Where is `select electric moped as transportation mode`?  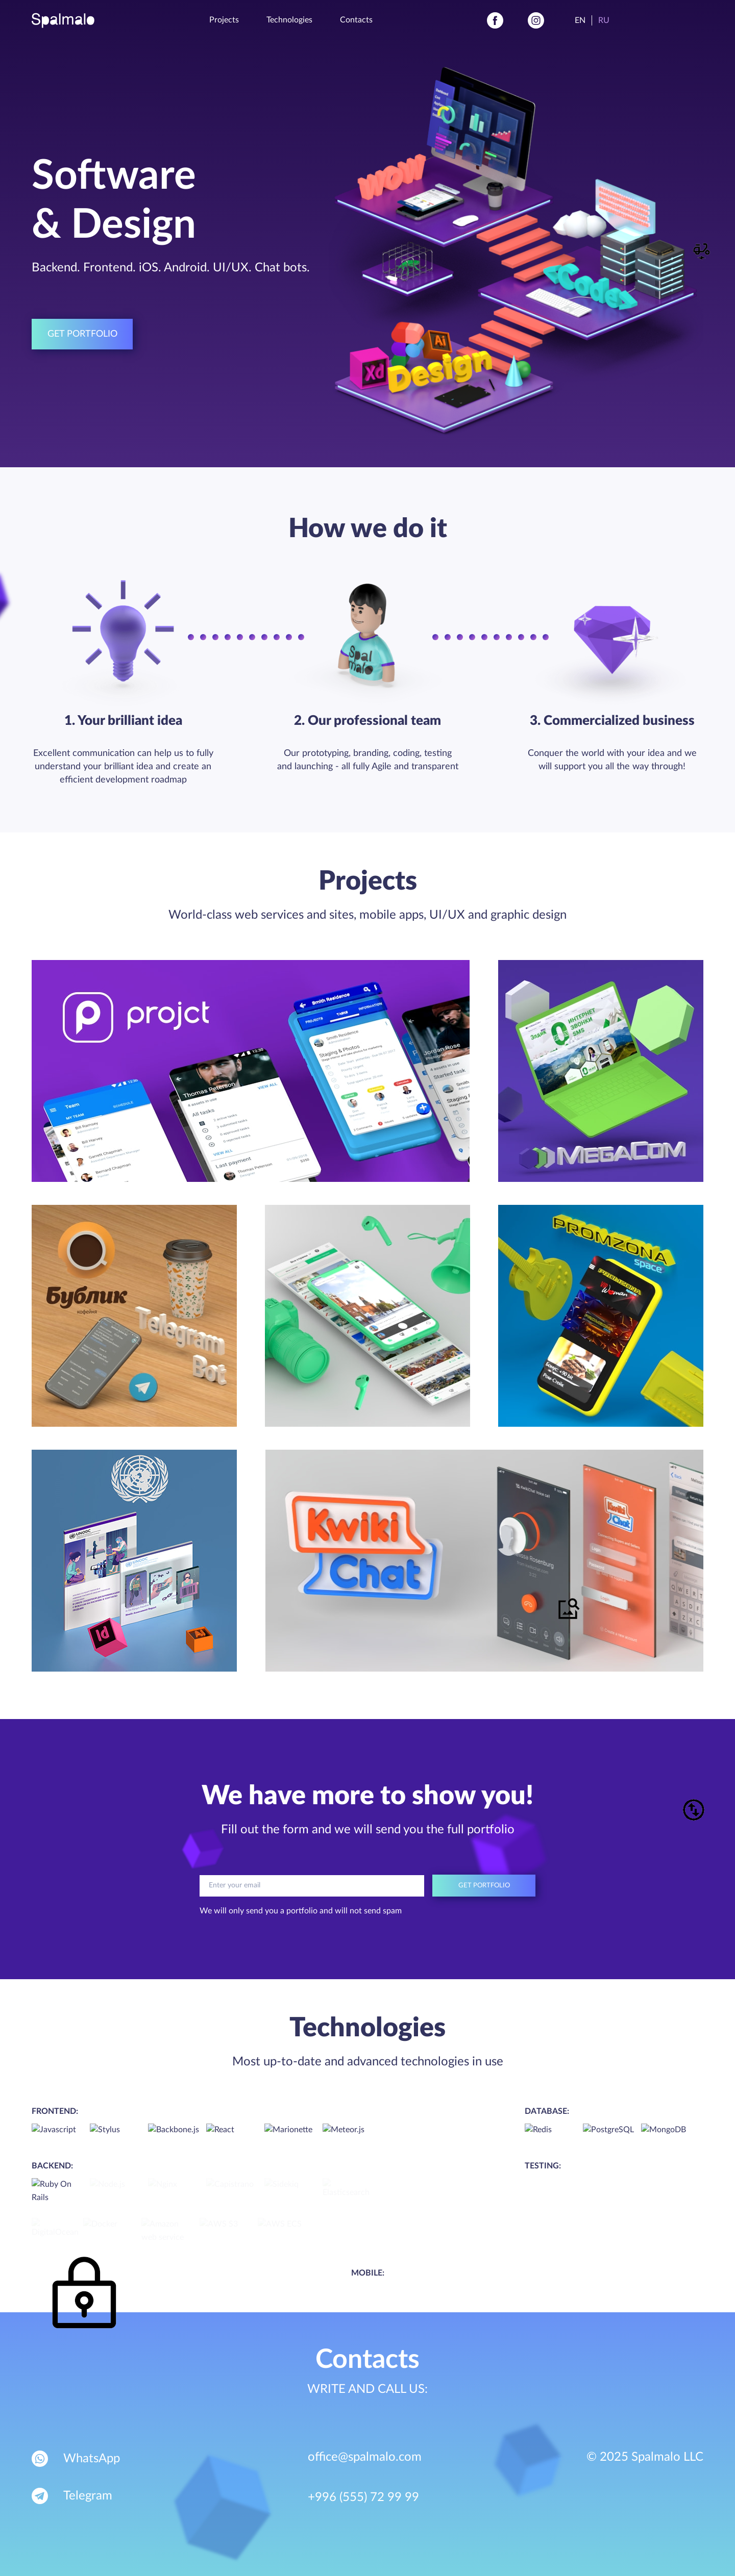 select electric moped as transportation mode is located at coordinates (701, 250).